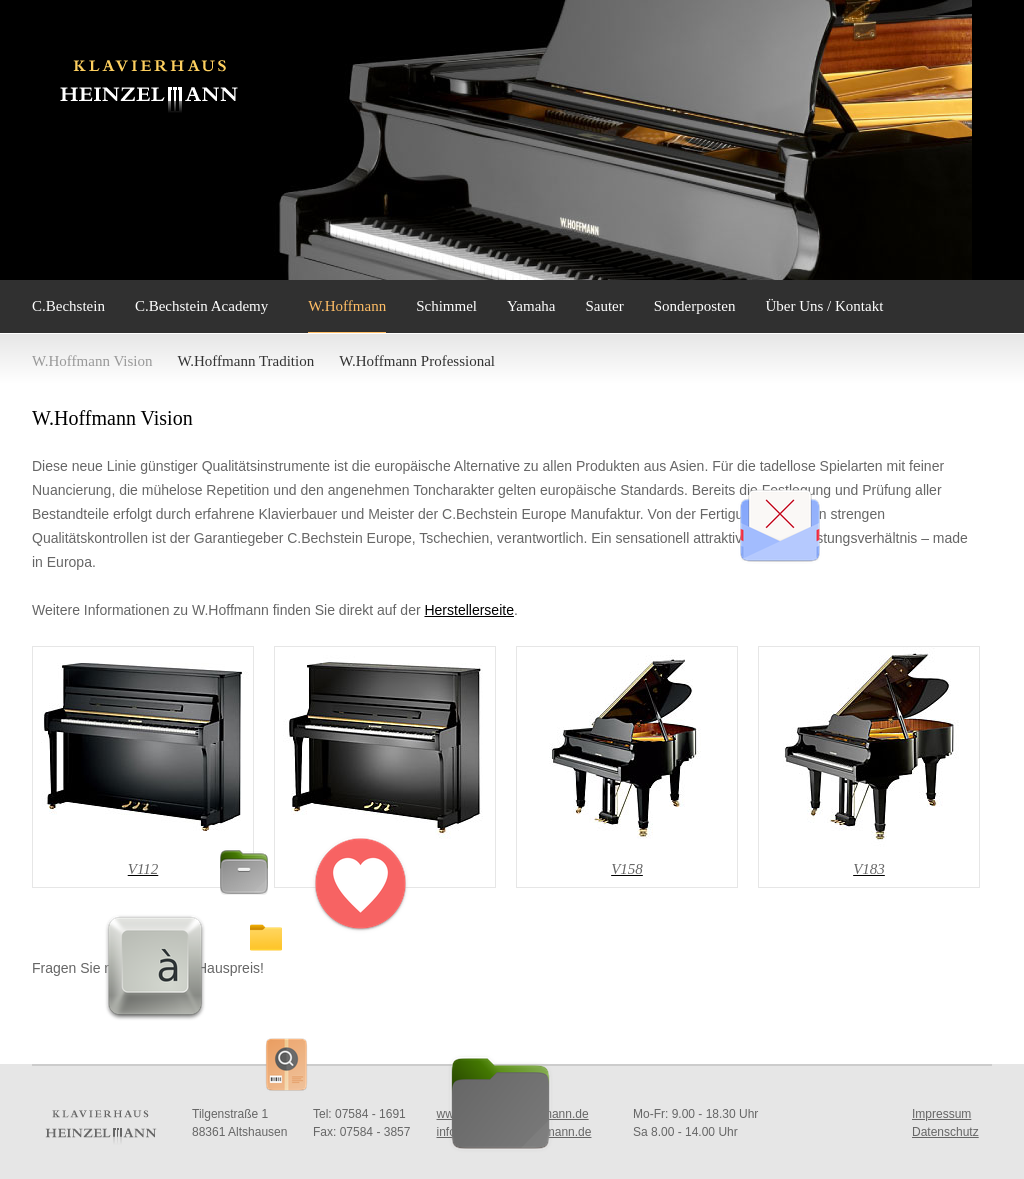 The image size is (1024, 1179). I want to click on open the file manager application, so click(244, 872).